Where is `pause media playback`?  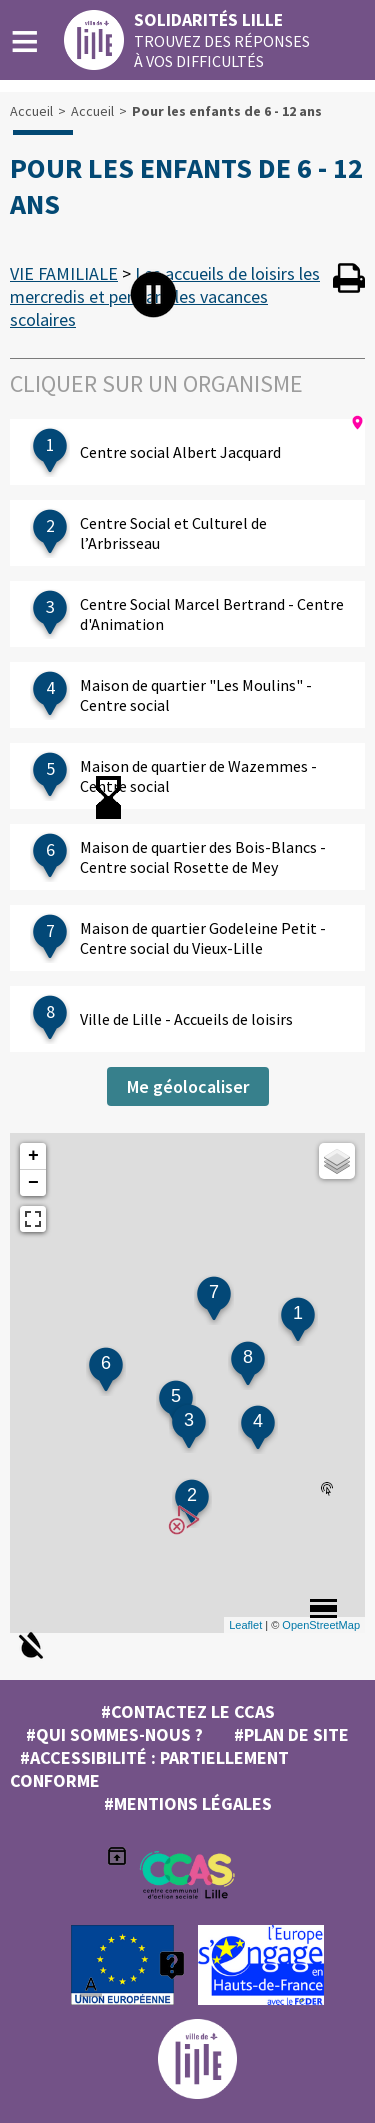 pause media playback is located at coordinates (153, 294).